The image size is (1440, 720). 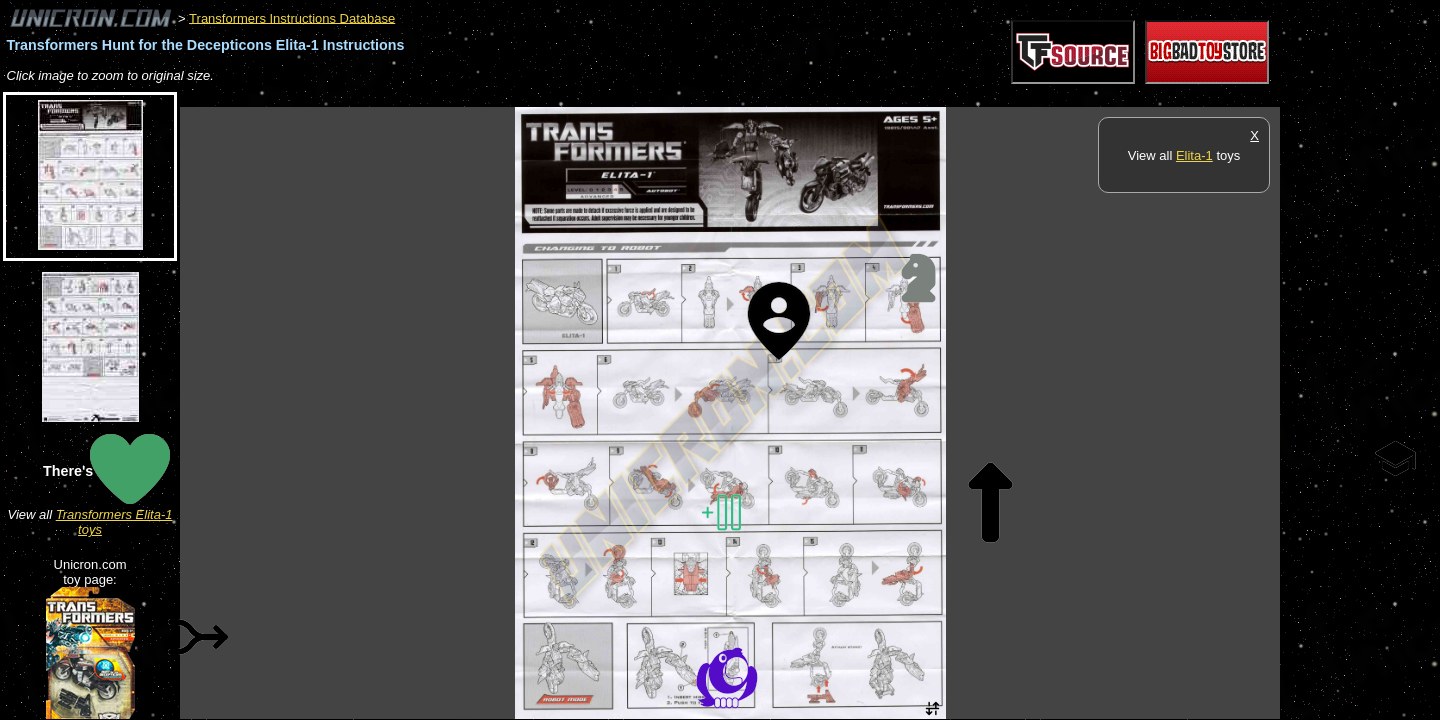 What do you see at coordinates (990, 502) in the screenshot?
I see `scroll to top of page` at bounding box center [990, 502].